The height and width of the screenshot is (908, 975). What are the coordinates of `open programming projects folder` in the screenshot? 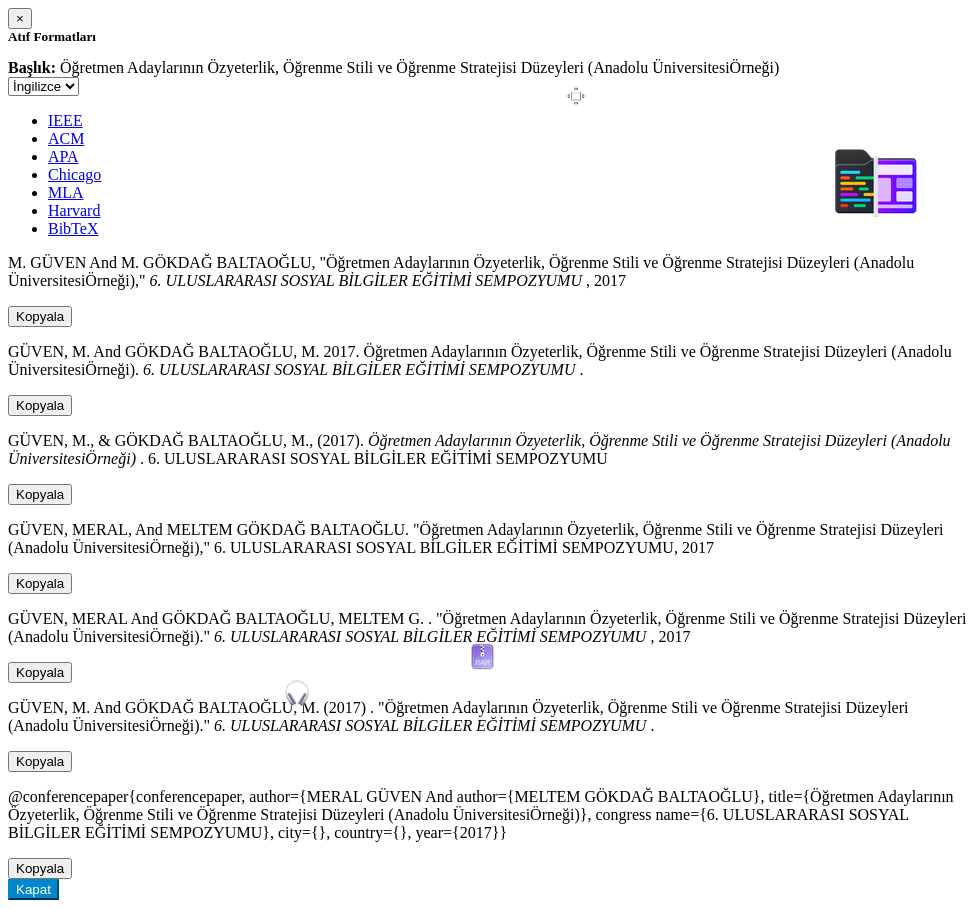 It's located at (875, 183).